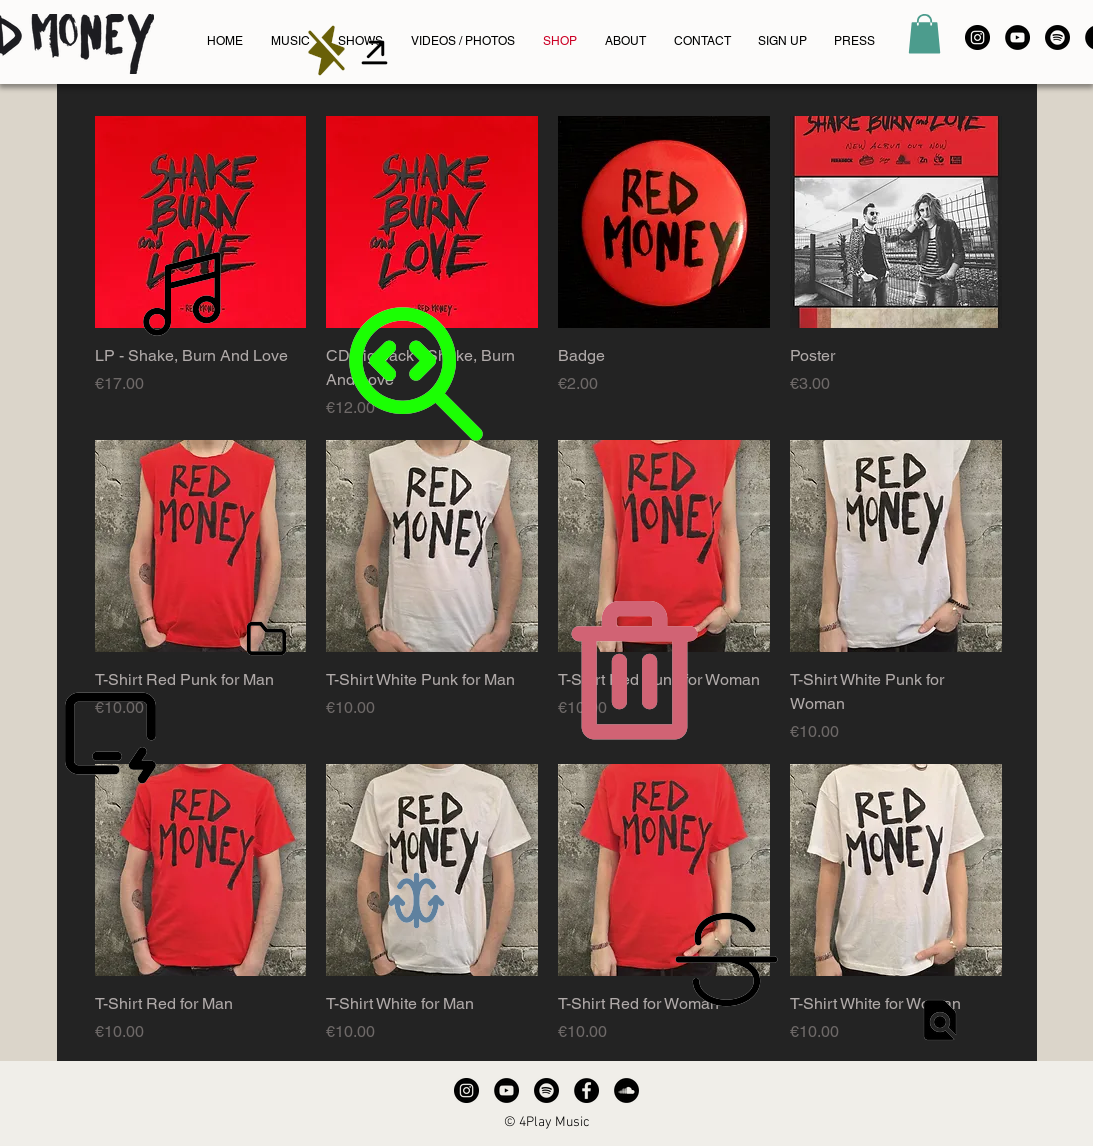 Image resolution: width=1093 pixels, height=1146 pixels. What do you see at coordinates (726, 959) in the screenshot?
I see `apply strikethrough formatting to selected text` at bounding box center [726, 959].